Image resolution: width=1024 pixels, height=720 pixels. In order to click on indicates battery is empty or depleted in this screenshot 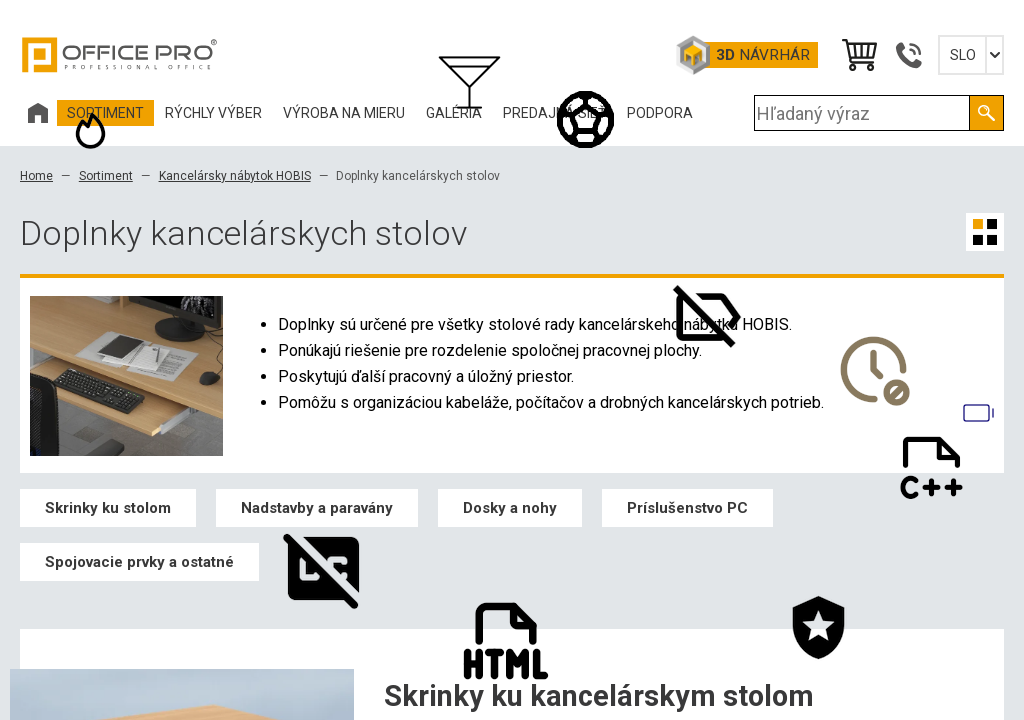, I will do `click(978, 413)`.